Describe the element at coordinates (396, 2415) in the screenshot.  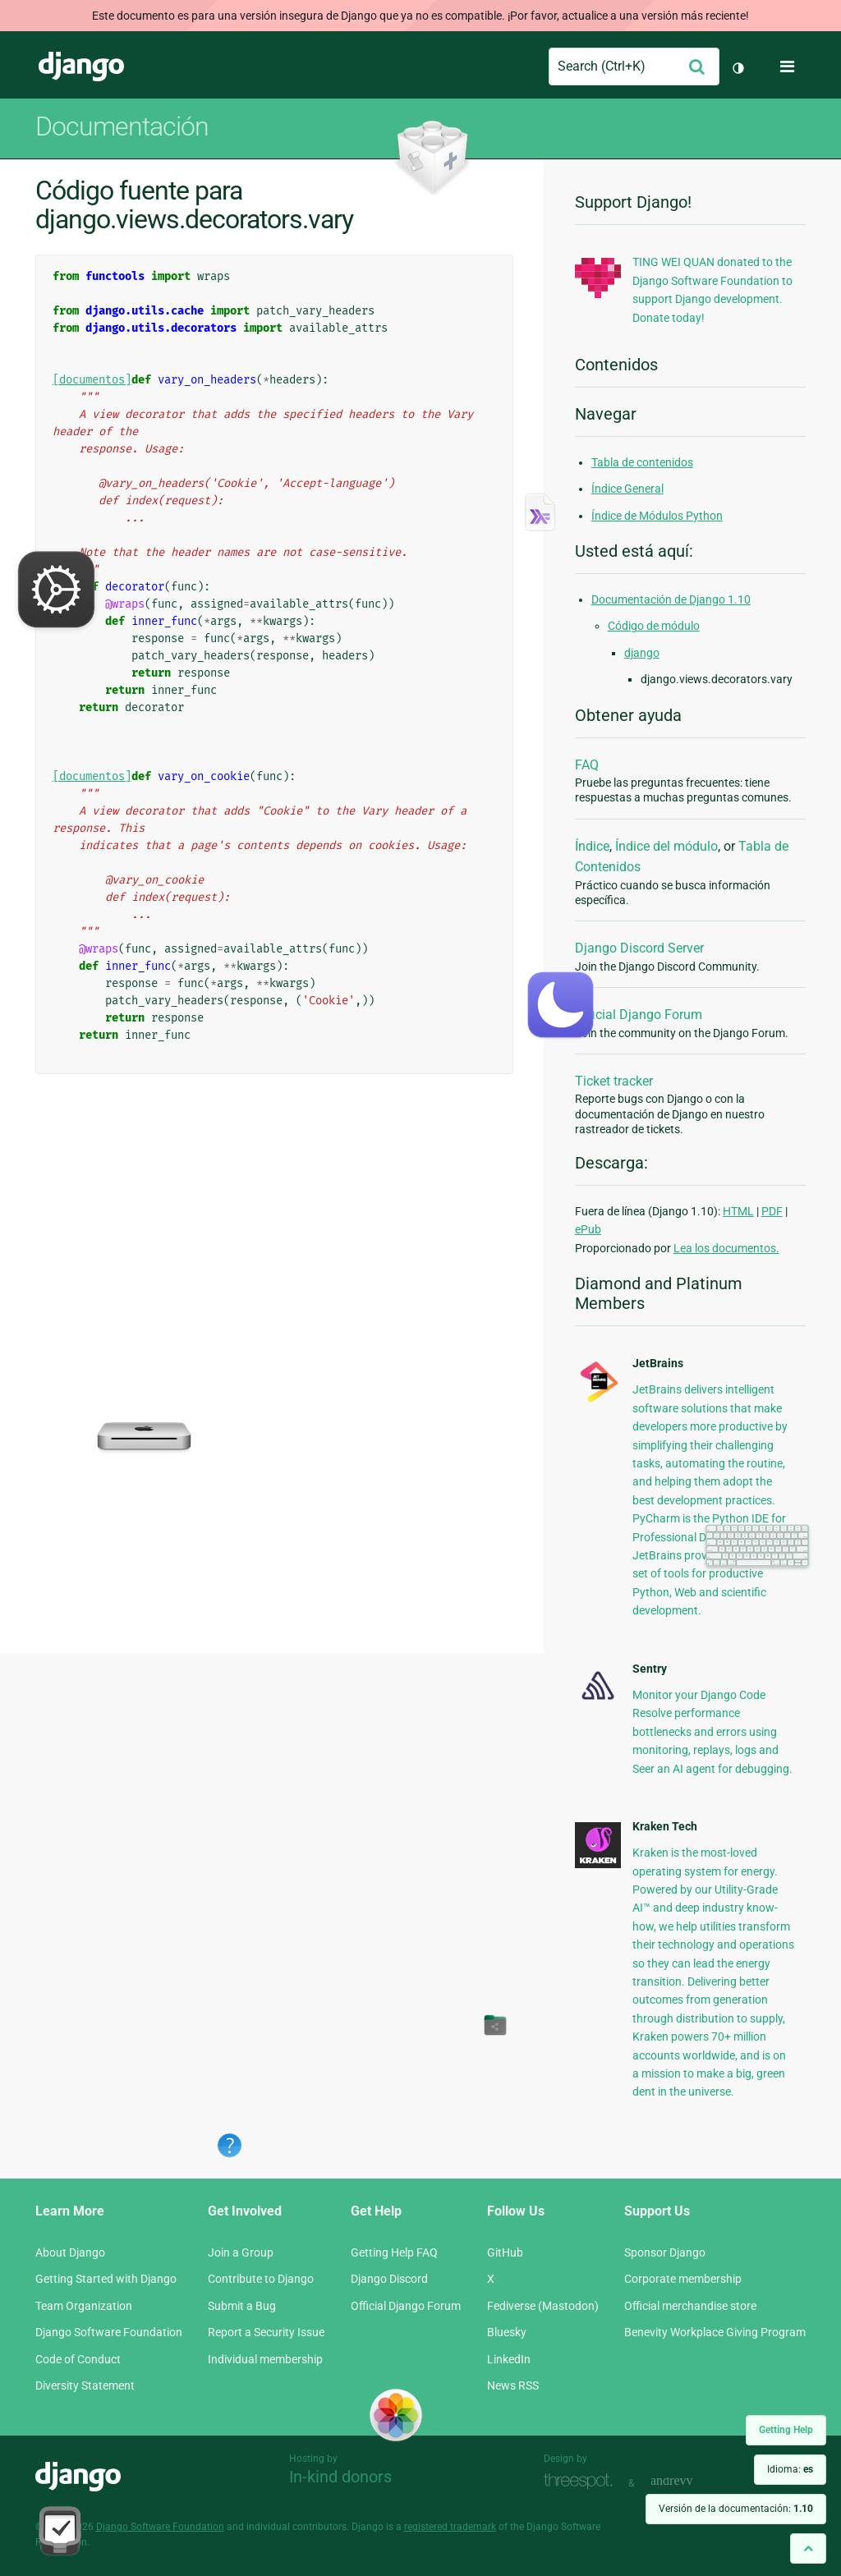
I see `open photos preferences or settings` at that location.